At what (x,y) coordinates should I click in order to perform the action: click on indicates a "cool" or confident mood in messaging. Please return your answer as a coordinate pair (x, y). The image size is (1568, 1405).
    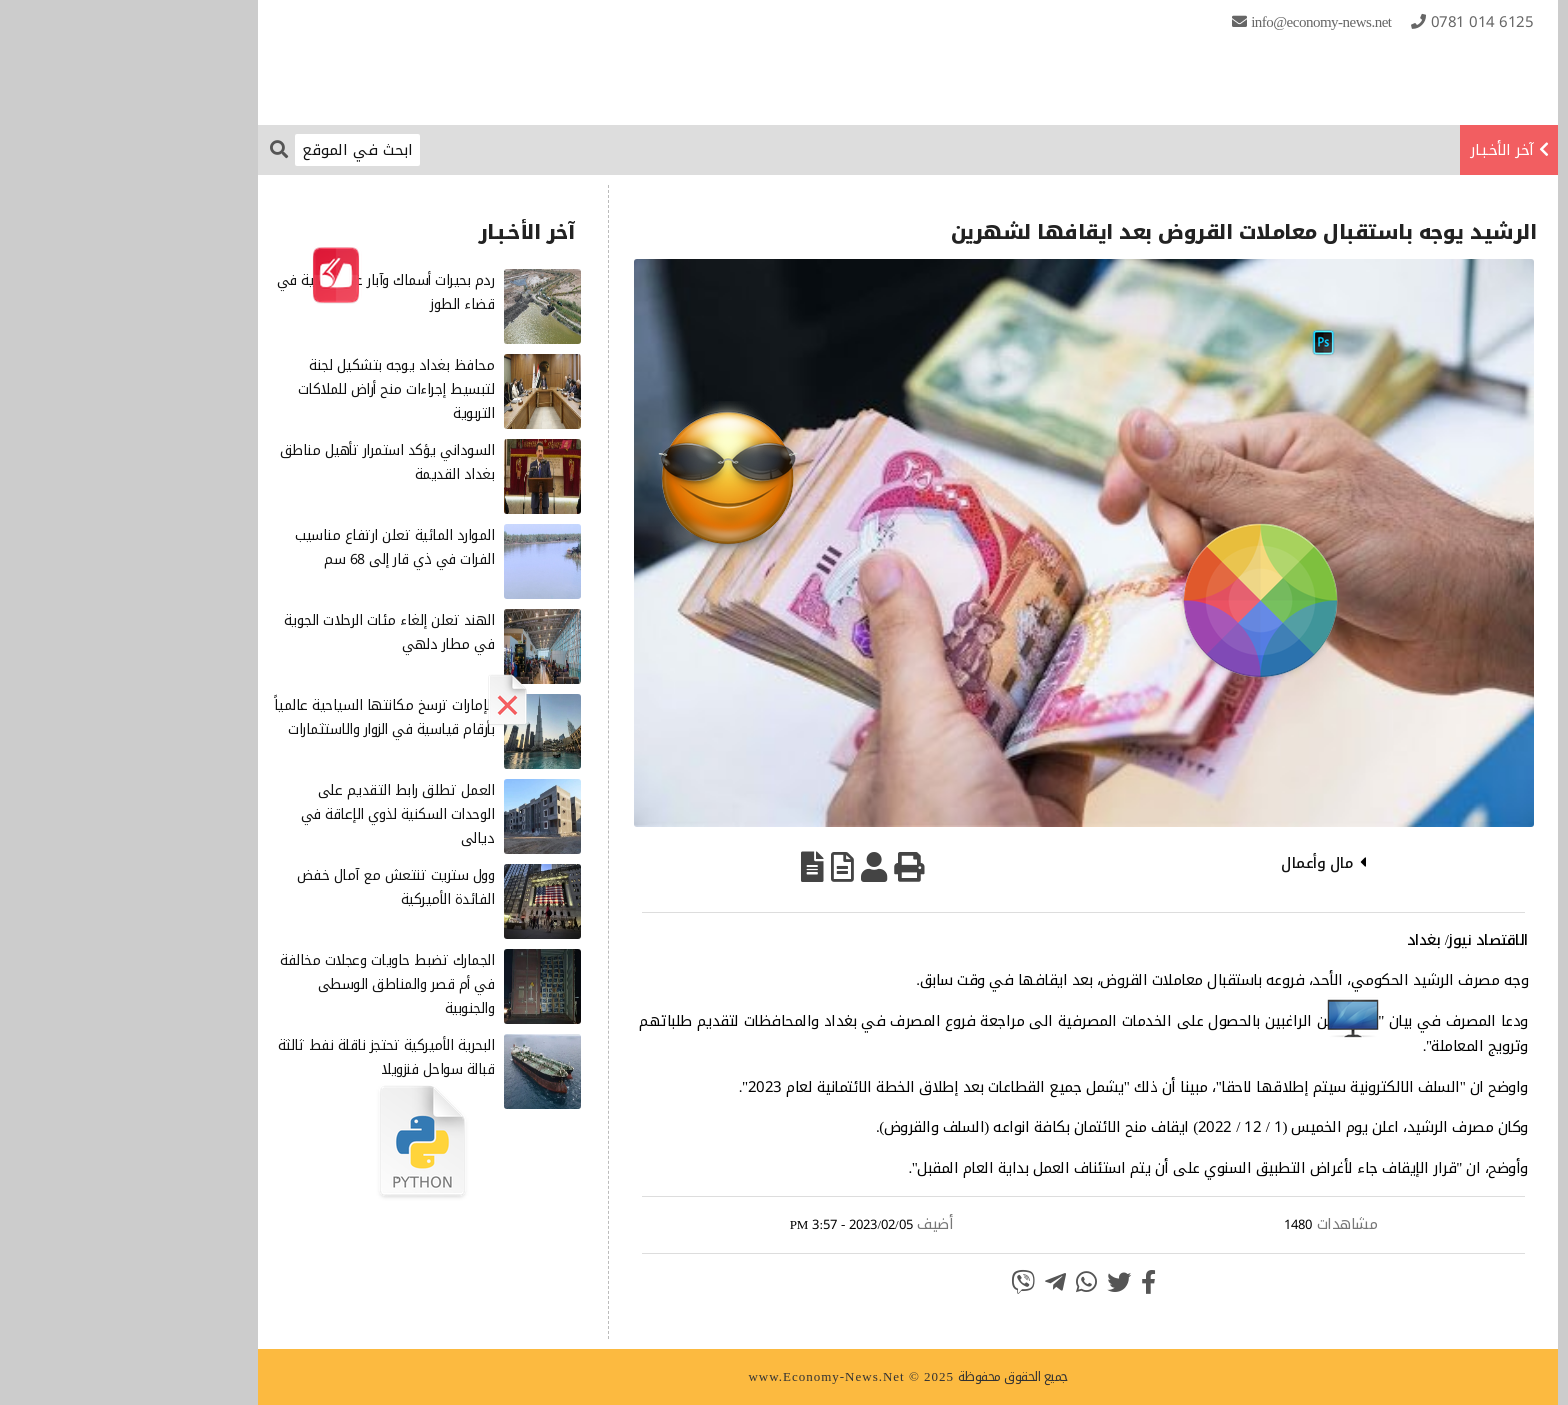
    Looking at the image, I should click on (728, 484).